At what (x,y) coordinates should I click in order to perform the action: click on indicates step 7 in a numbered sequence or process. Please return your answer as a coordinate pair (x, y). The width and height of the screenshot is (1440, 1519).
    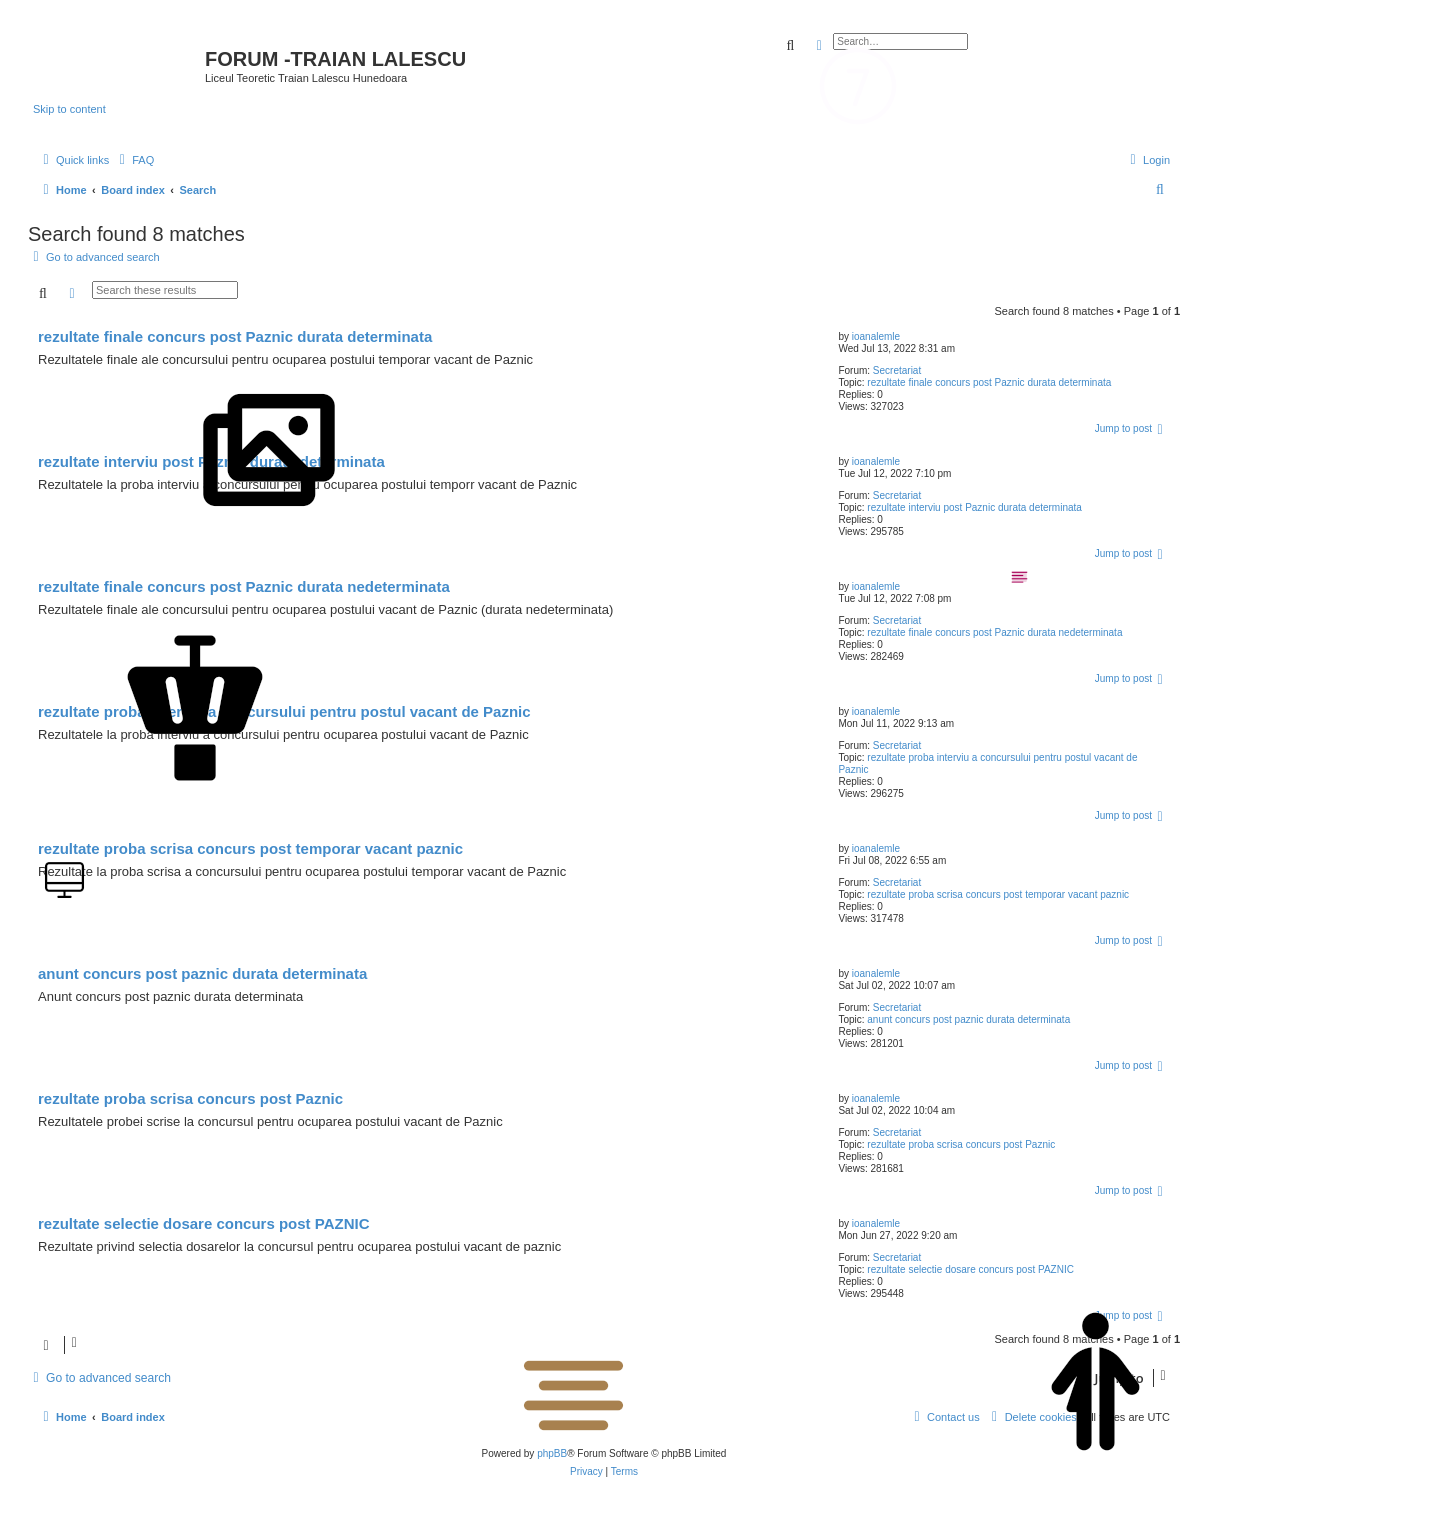
    Looking at the image, I should click on (858, 86).